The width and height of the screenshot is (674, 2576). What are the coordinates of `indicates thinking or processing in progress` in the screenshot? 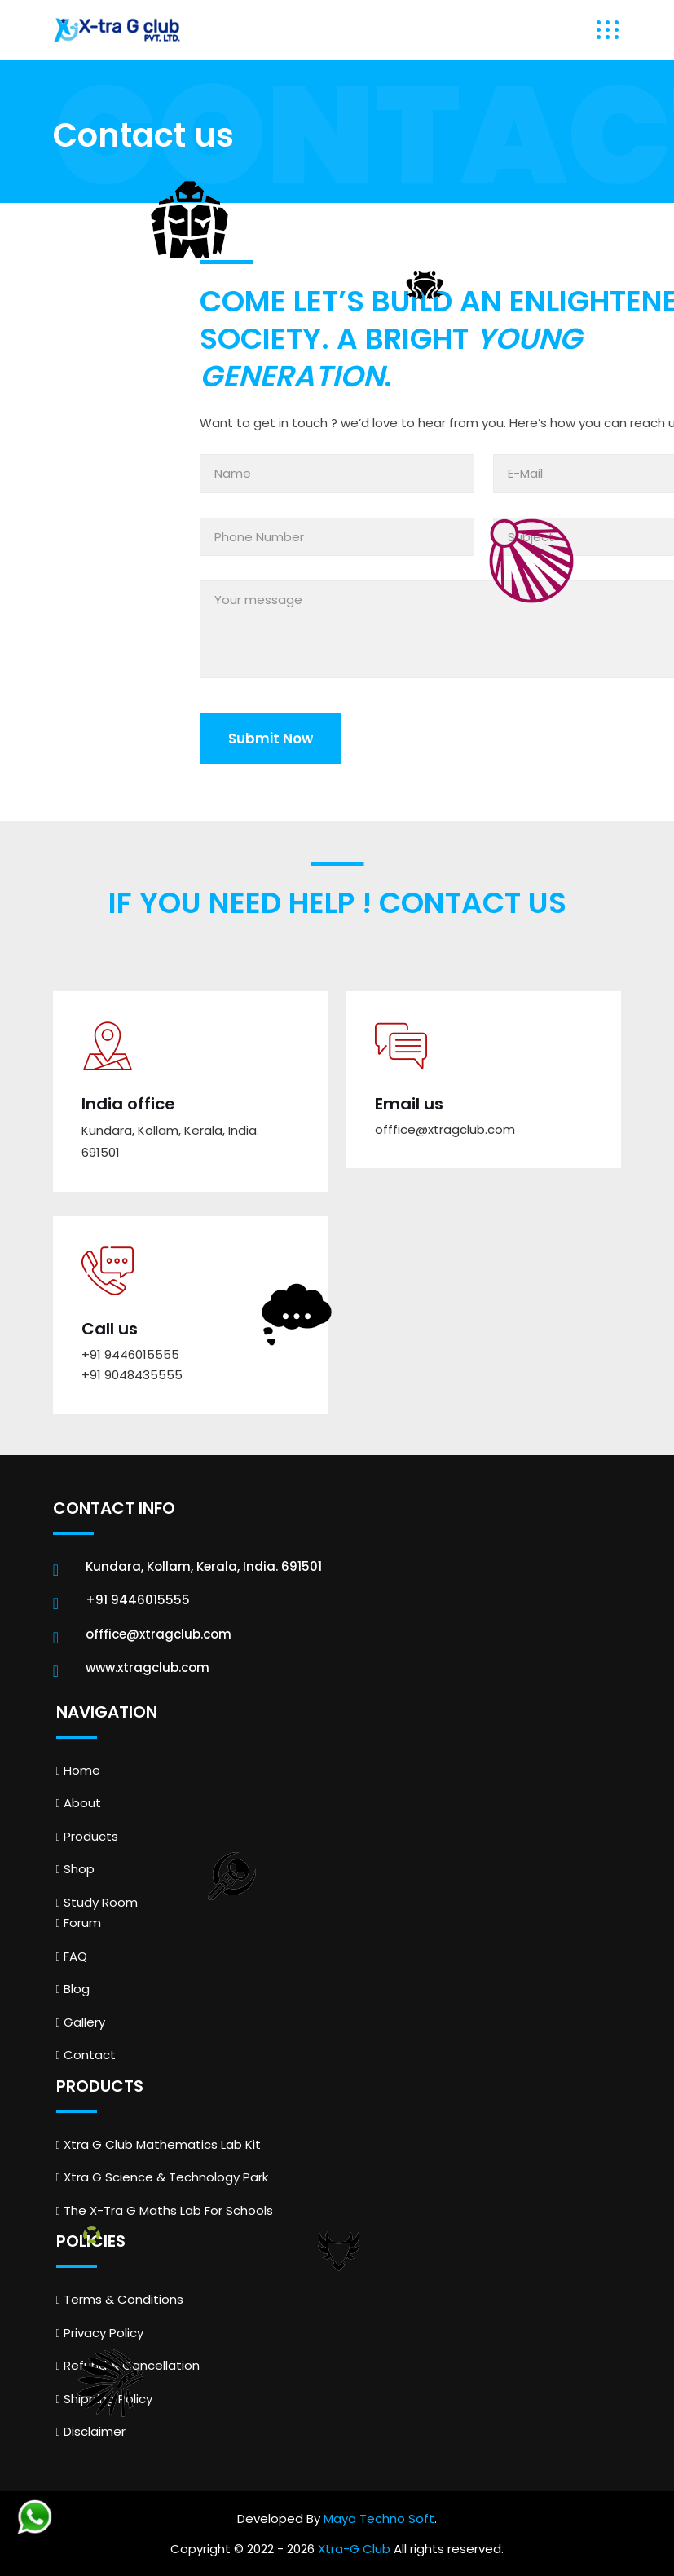 It's located at (297, 1313).